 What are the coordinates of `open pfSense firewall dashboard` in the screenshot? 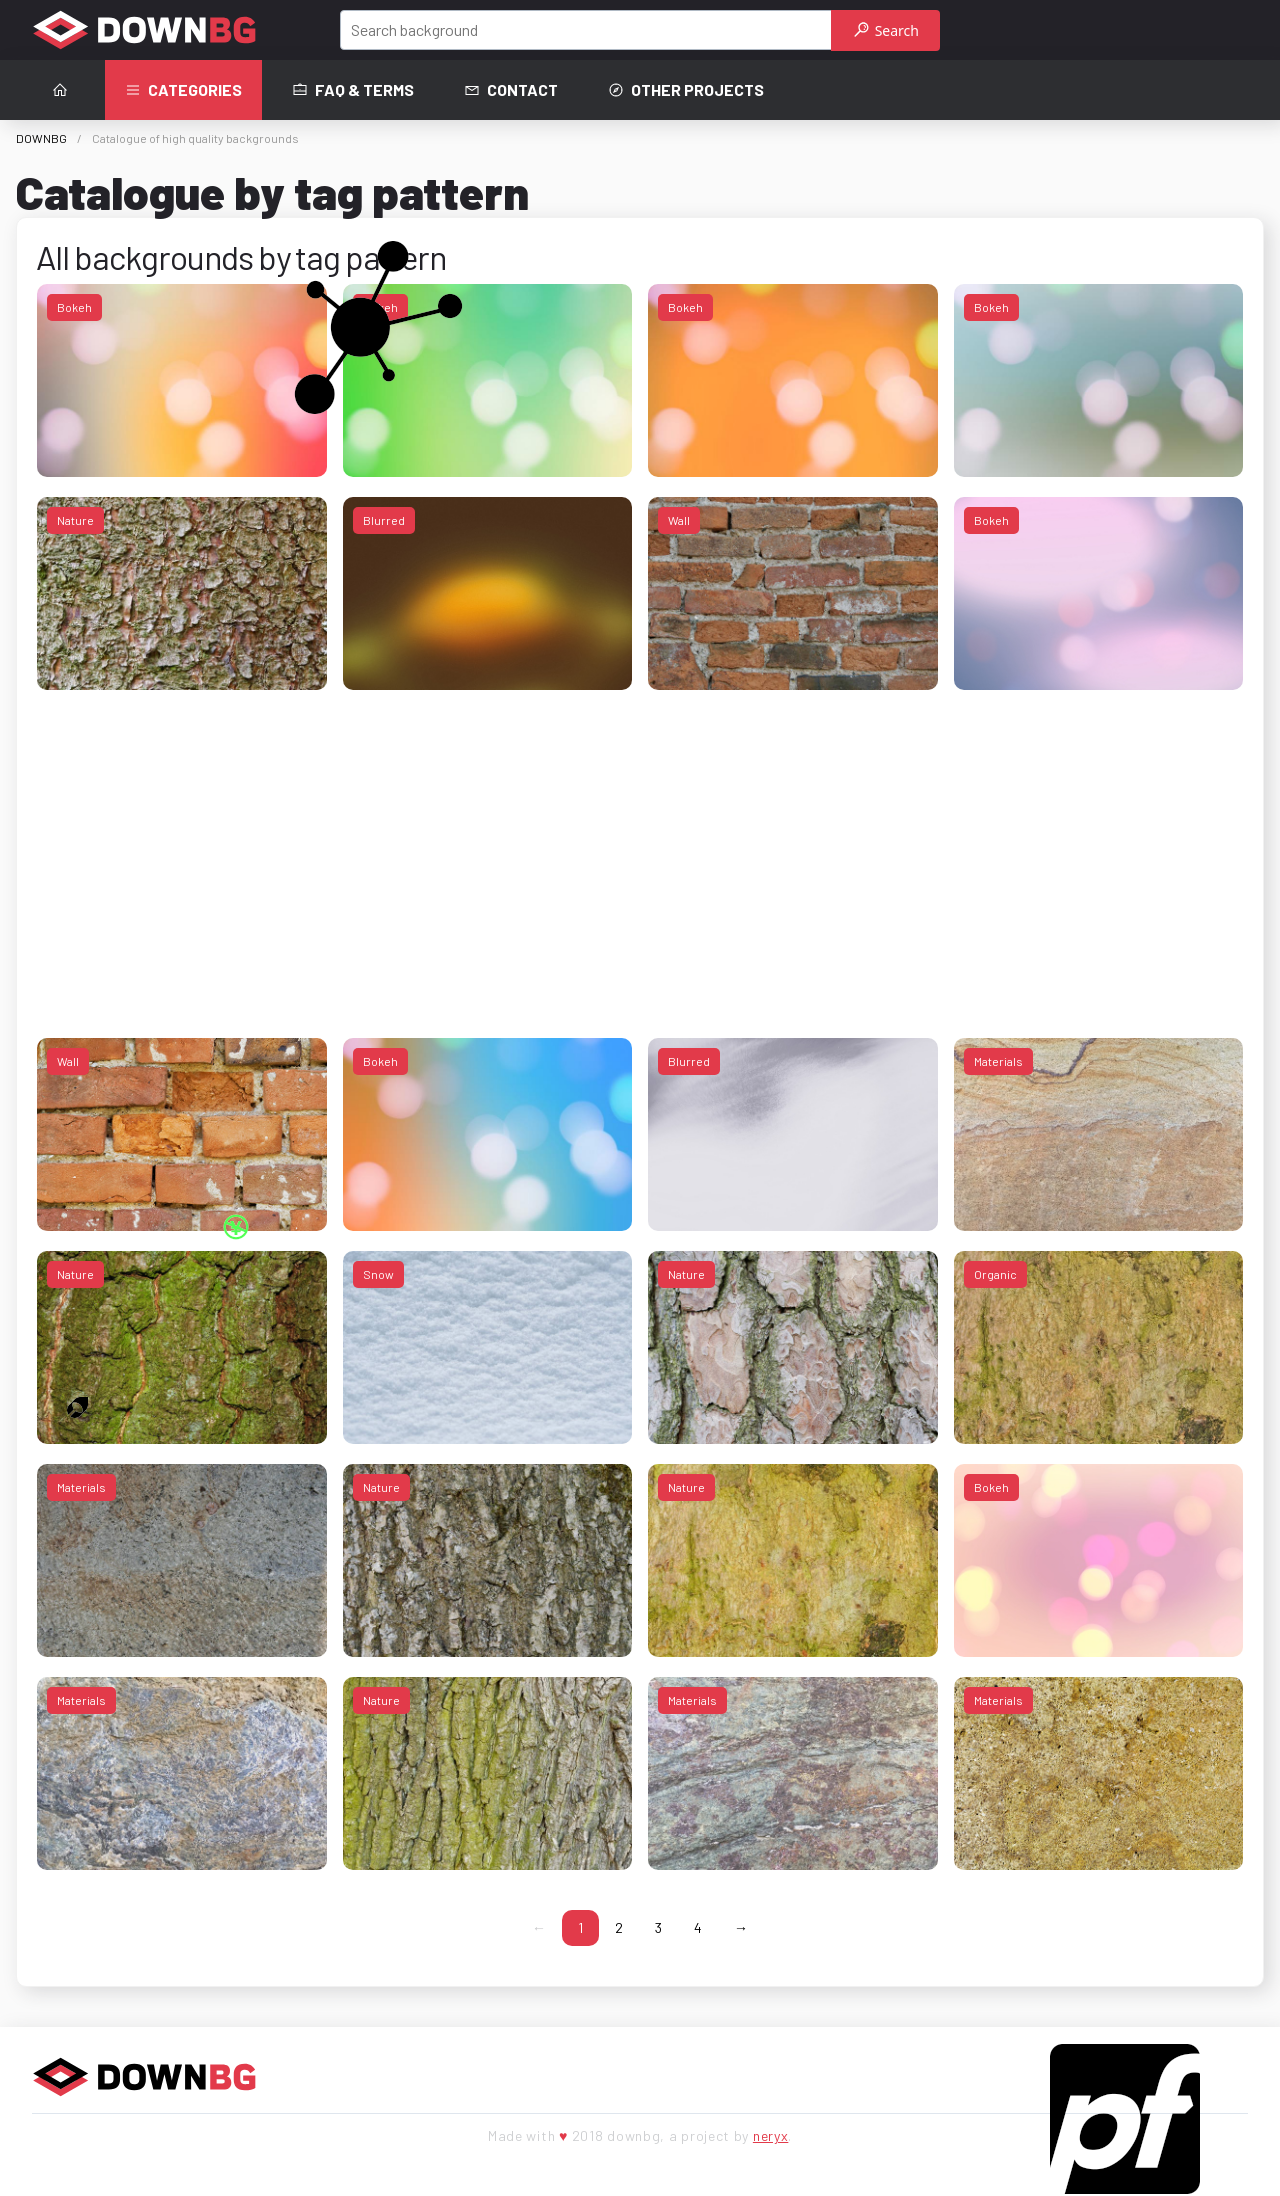 It's located at (1125, 2119).